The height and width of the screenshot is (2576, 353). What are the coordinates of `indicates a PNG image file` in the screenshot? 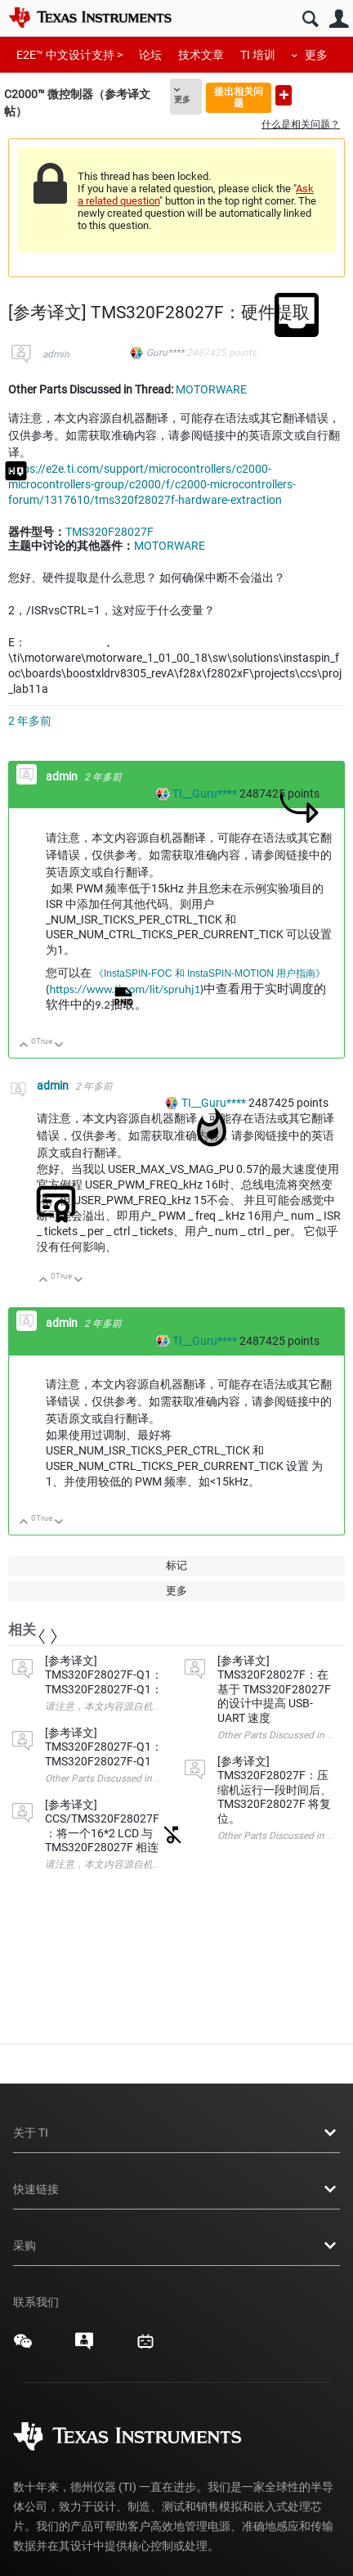 It's located at (123, 997).